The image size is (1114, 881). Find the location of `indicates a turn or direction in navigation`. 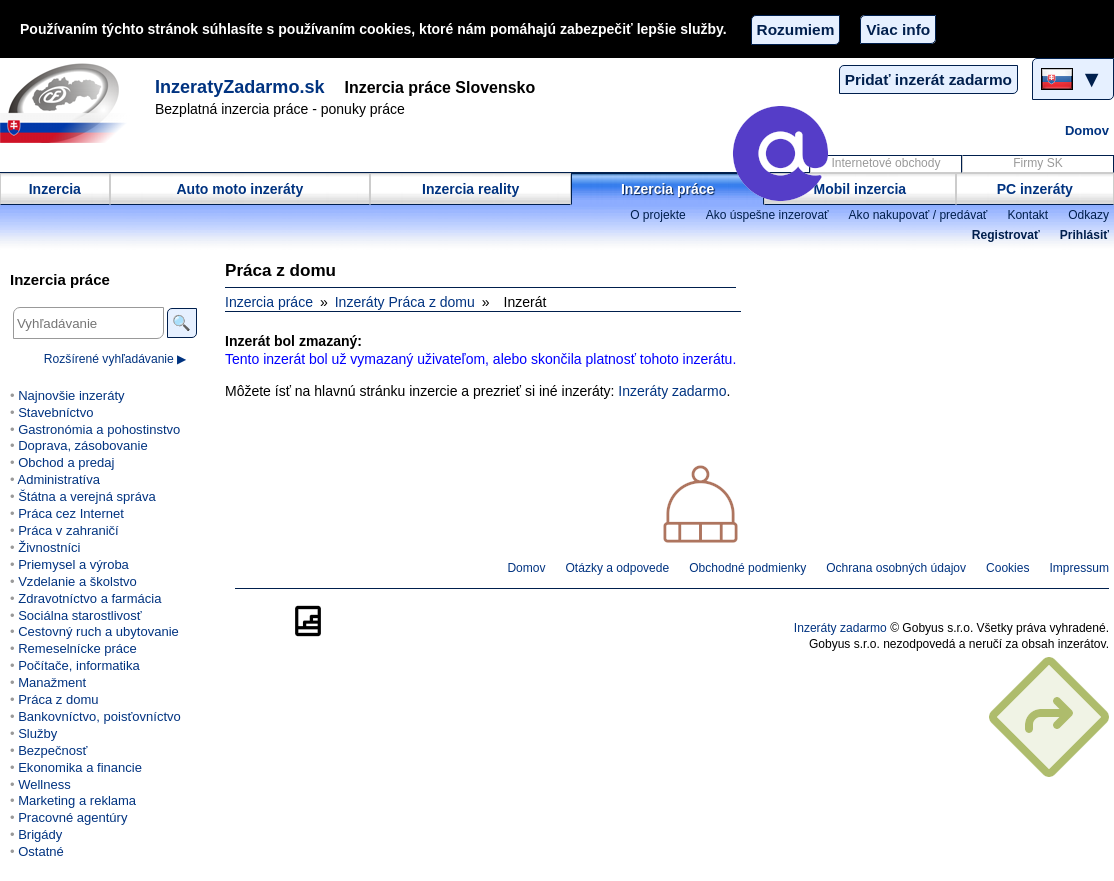

indicates a turn or direction in navigation is located at coordinates (1049, 717).